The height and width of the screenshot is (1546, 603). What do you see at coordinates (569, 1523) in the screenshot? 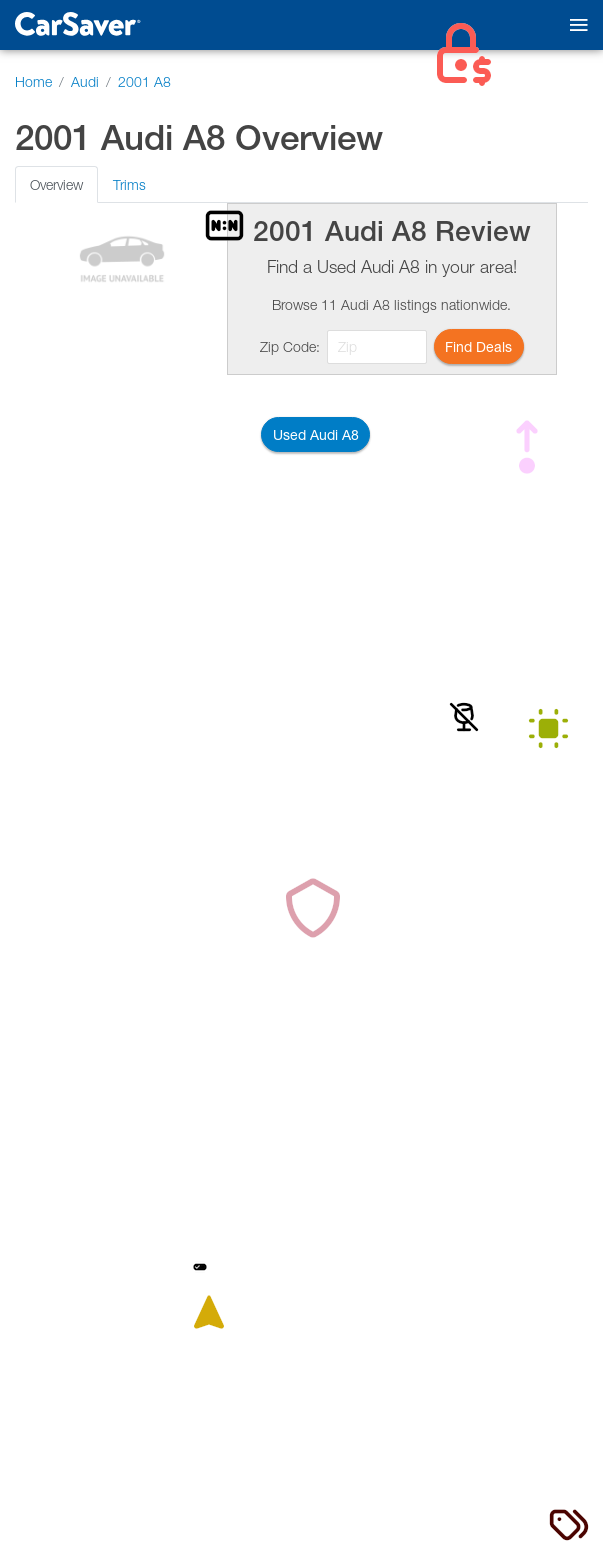
I see `manage tags or labels` at bounding box center [569, 1523].